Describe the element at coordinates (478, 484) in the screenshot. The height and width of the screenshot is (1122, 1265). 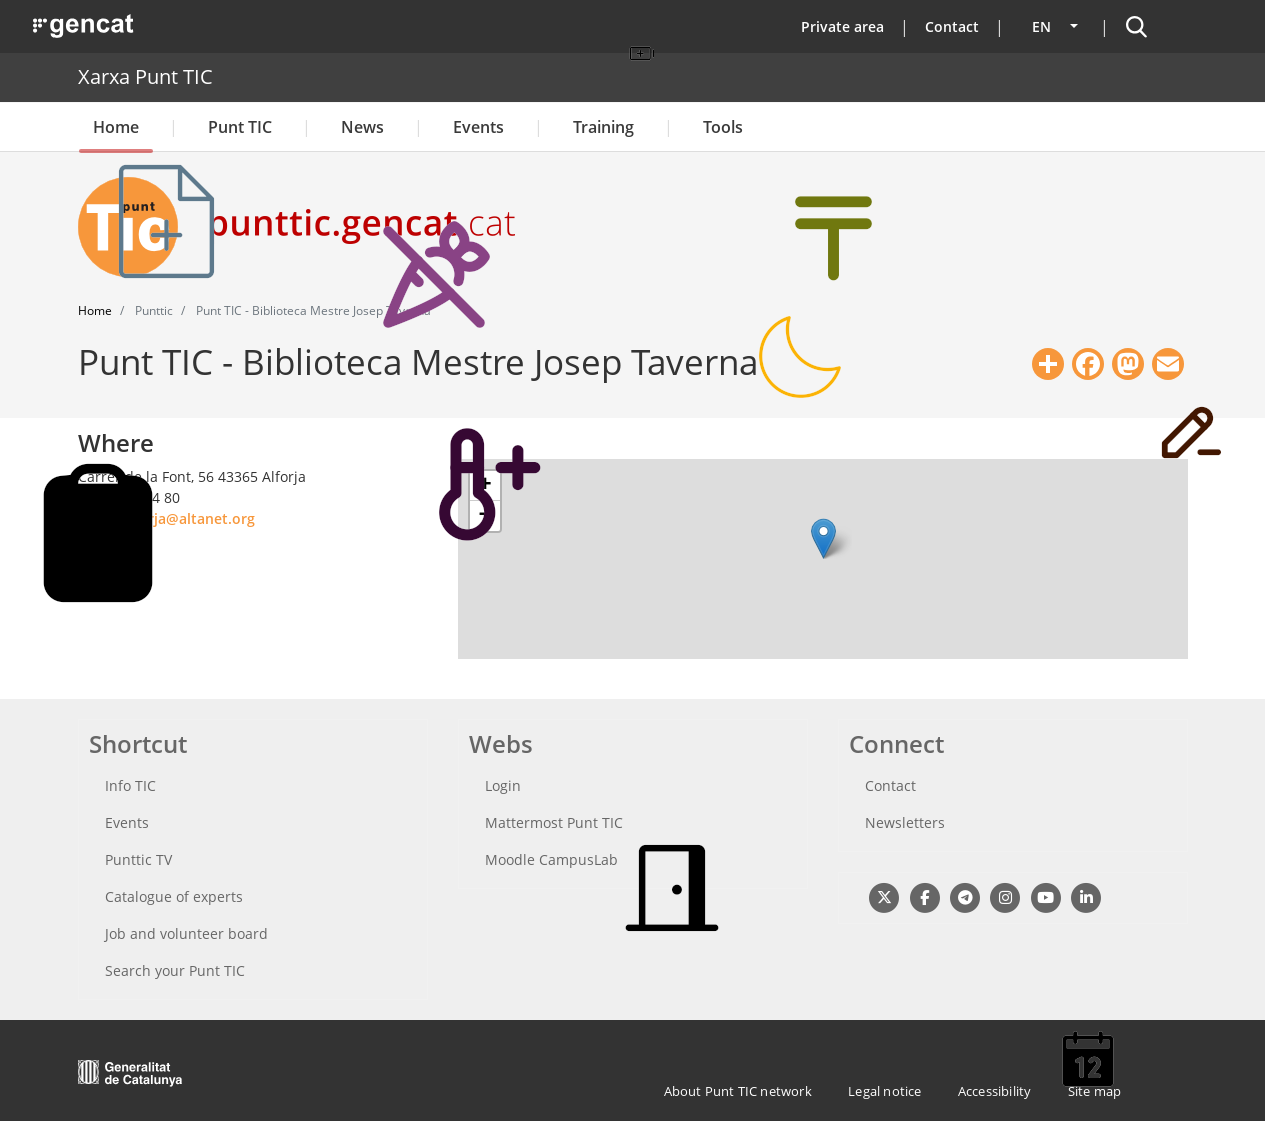
I see `increase temperature setting` at that location.